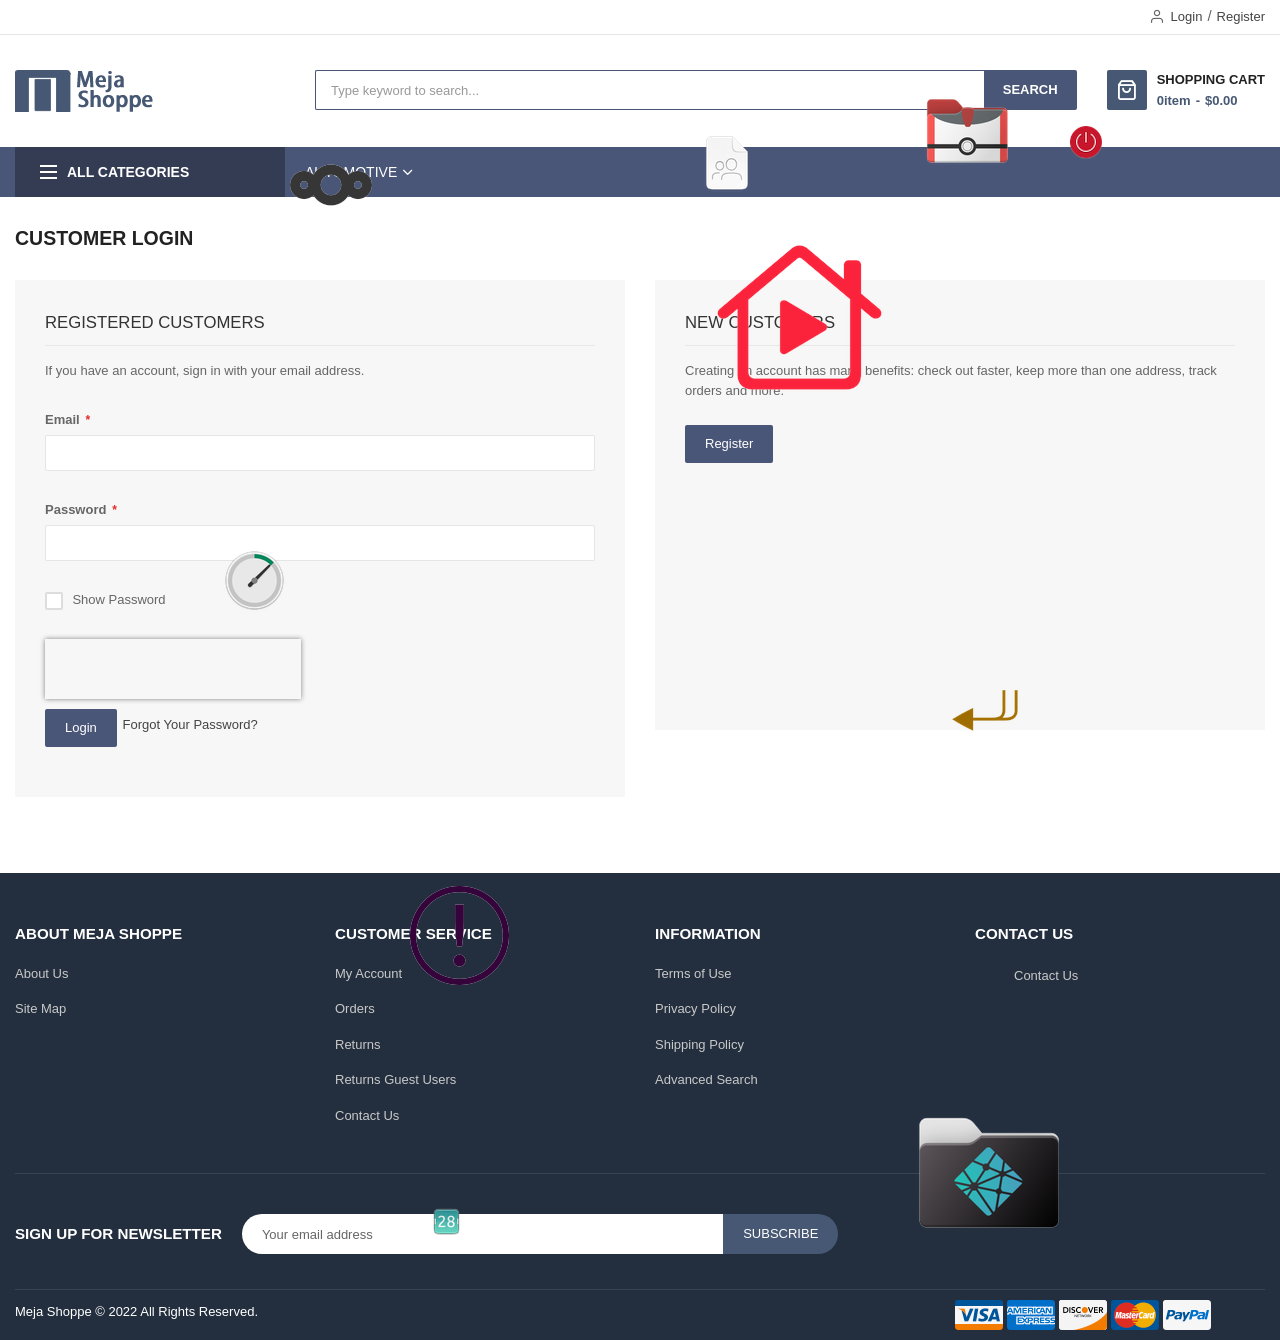  I want to click on credits or attribution text file, so click(727, 163).